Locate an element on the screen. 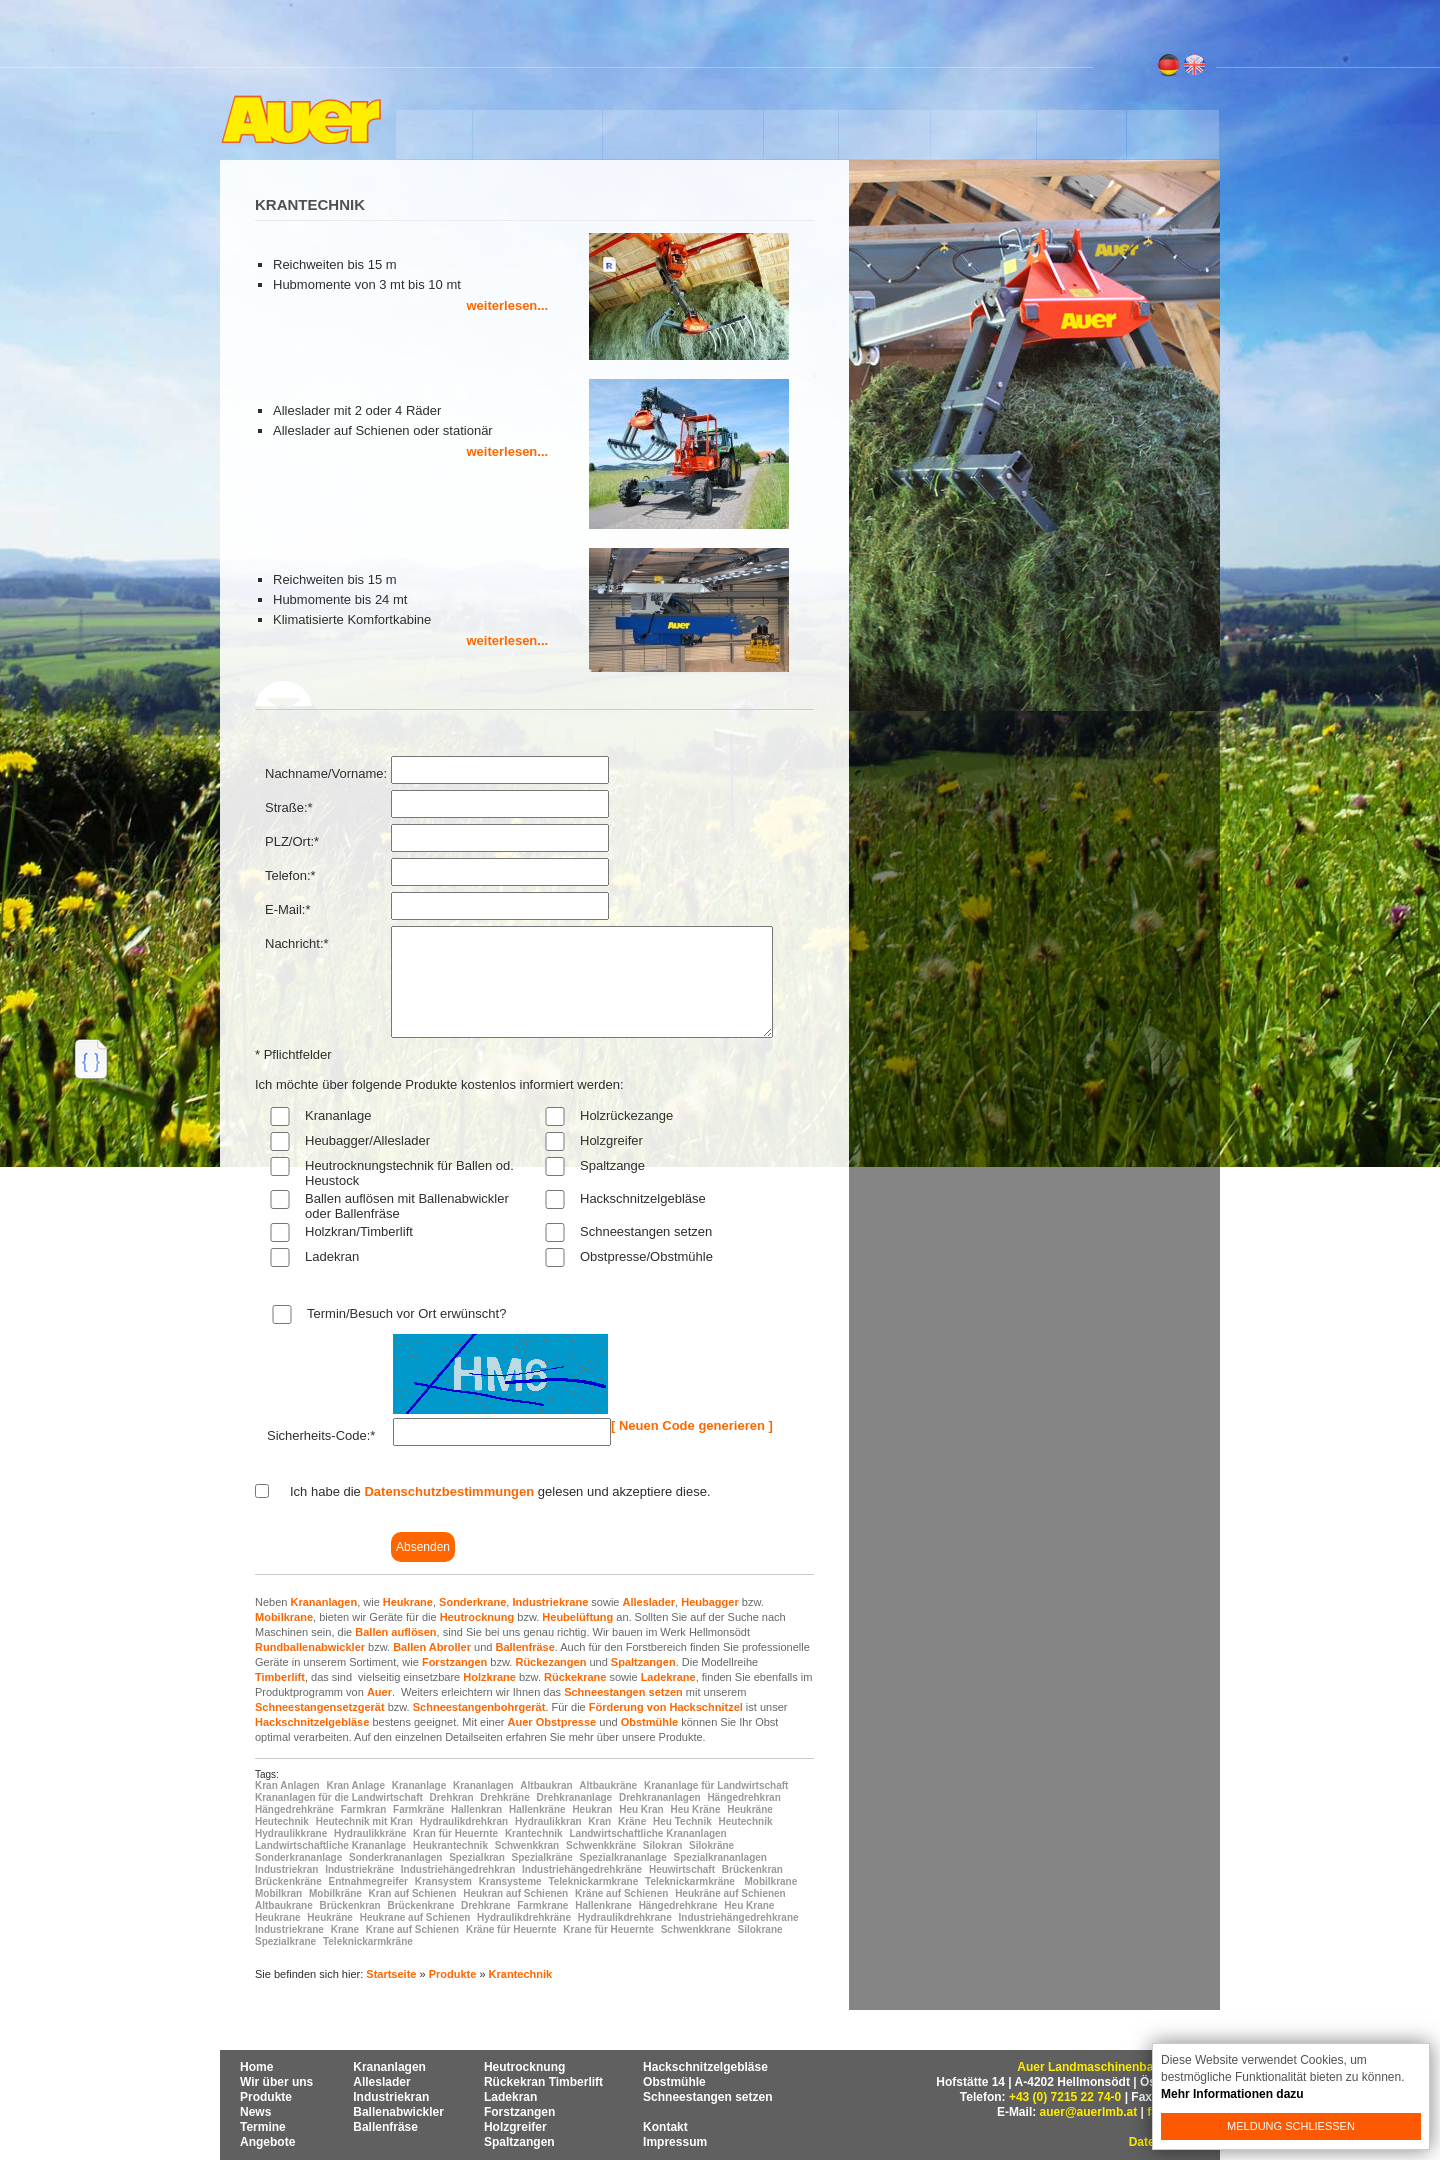 Image resolution: width=1440 pixels, height=2160 pixels. a CSS stylesheet file is located at coordinates (91, 1059).